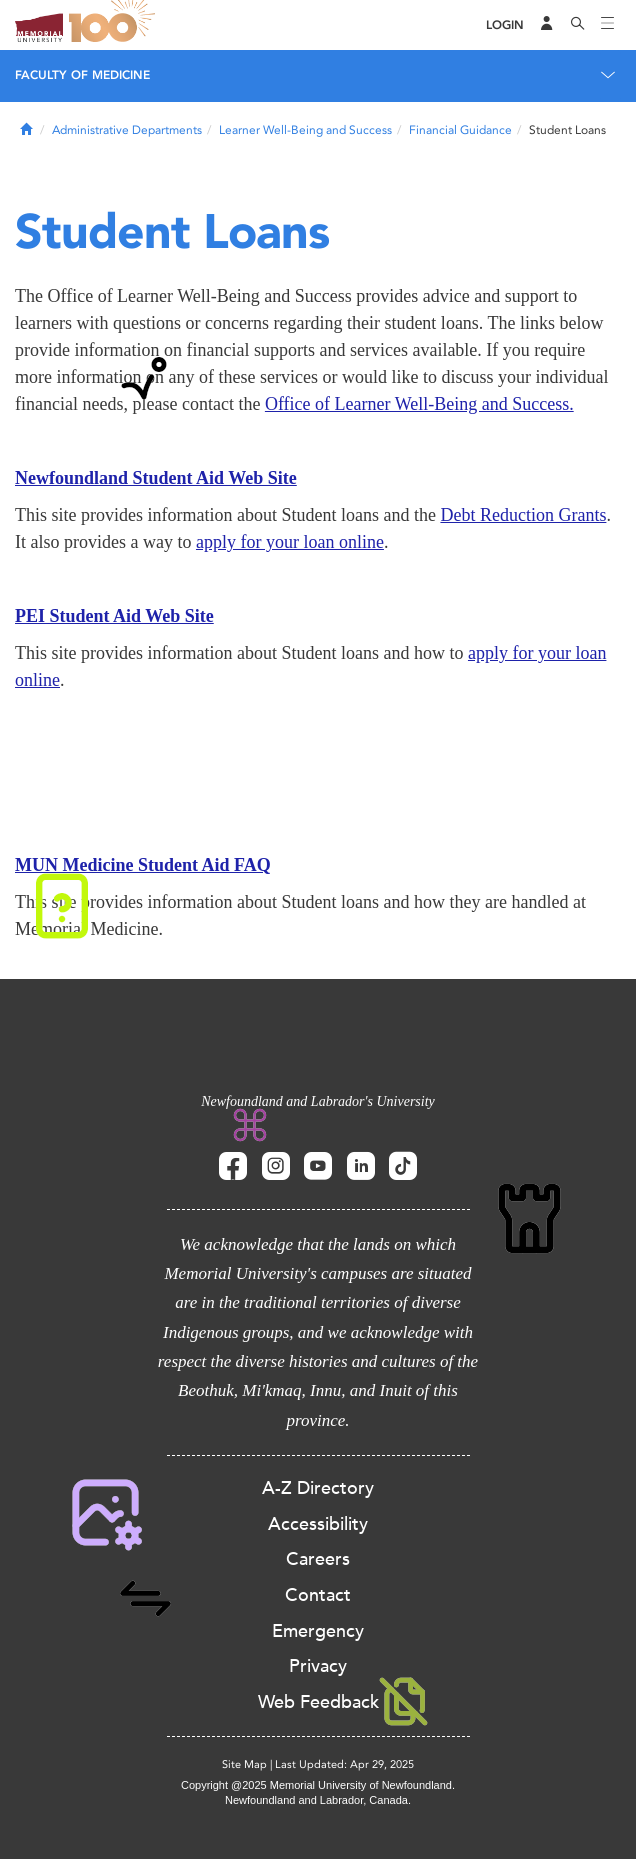 This screenshot has width=636, height=1859. Describe the element at coordinates (145, 1598) in the screenshot. I see `swap or exchange items` at that location.